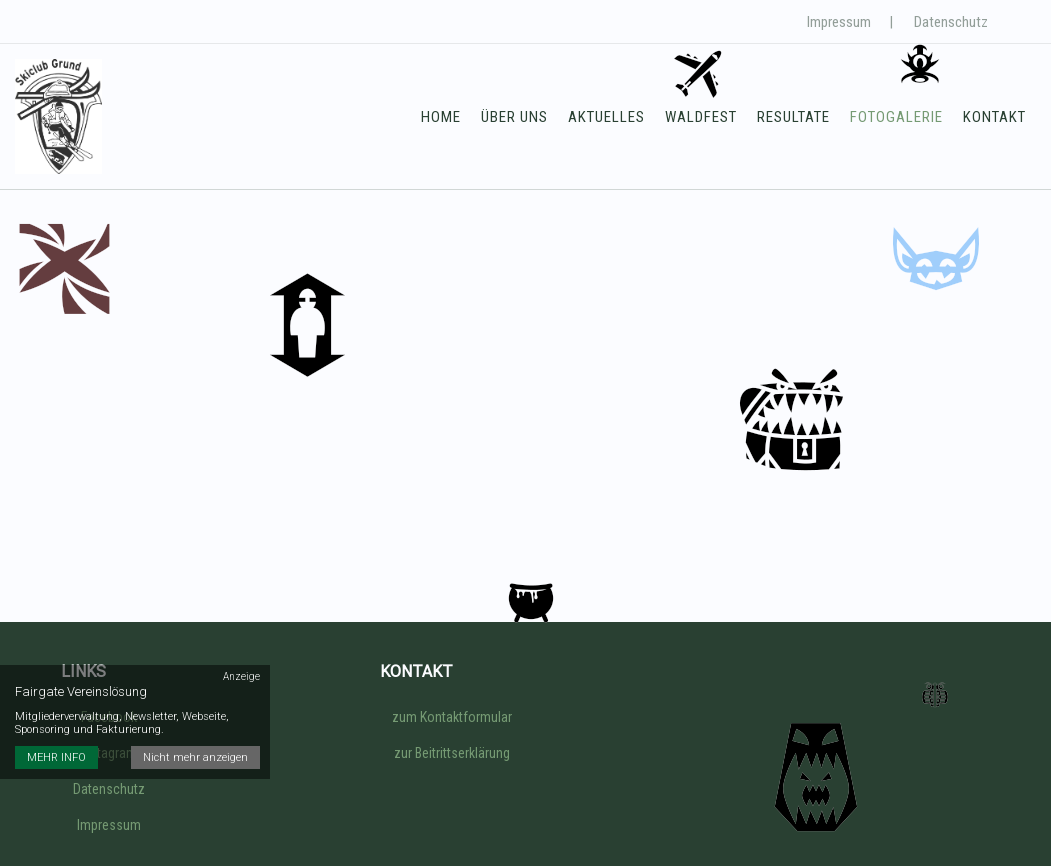 The width and height of the screenshot is (1051, 866). What do you see at coordinates (935, 695) in the screenshot?
I see `decorative tribal or ethnic design element` at bounding box center [935, 695].